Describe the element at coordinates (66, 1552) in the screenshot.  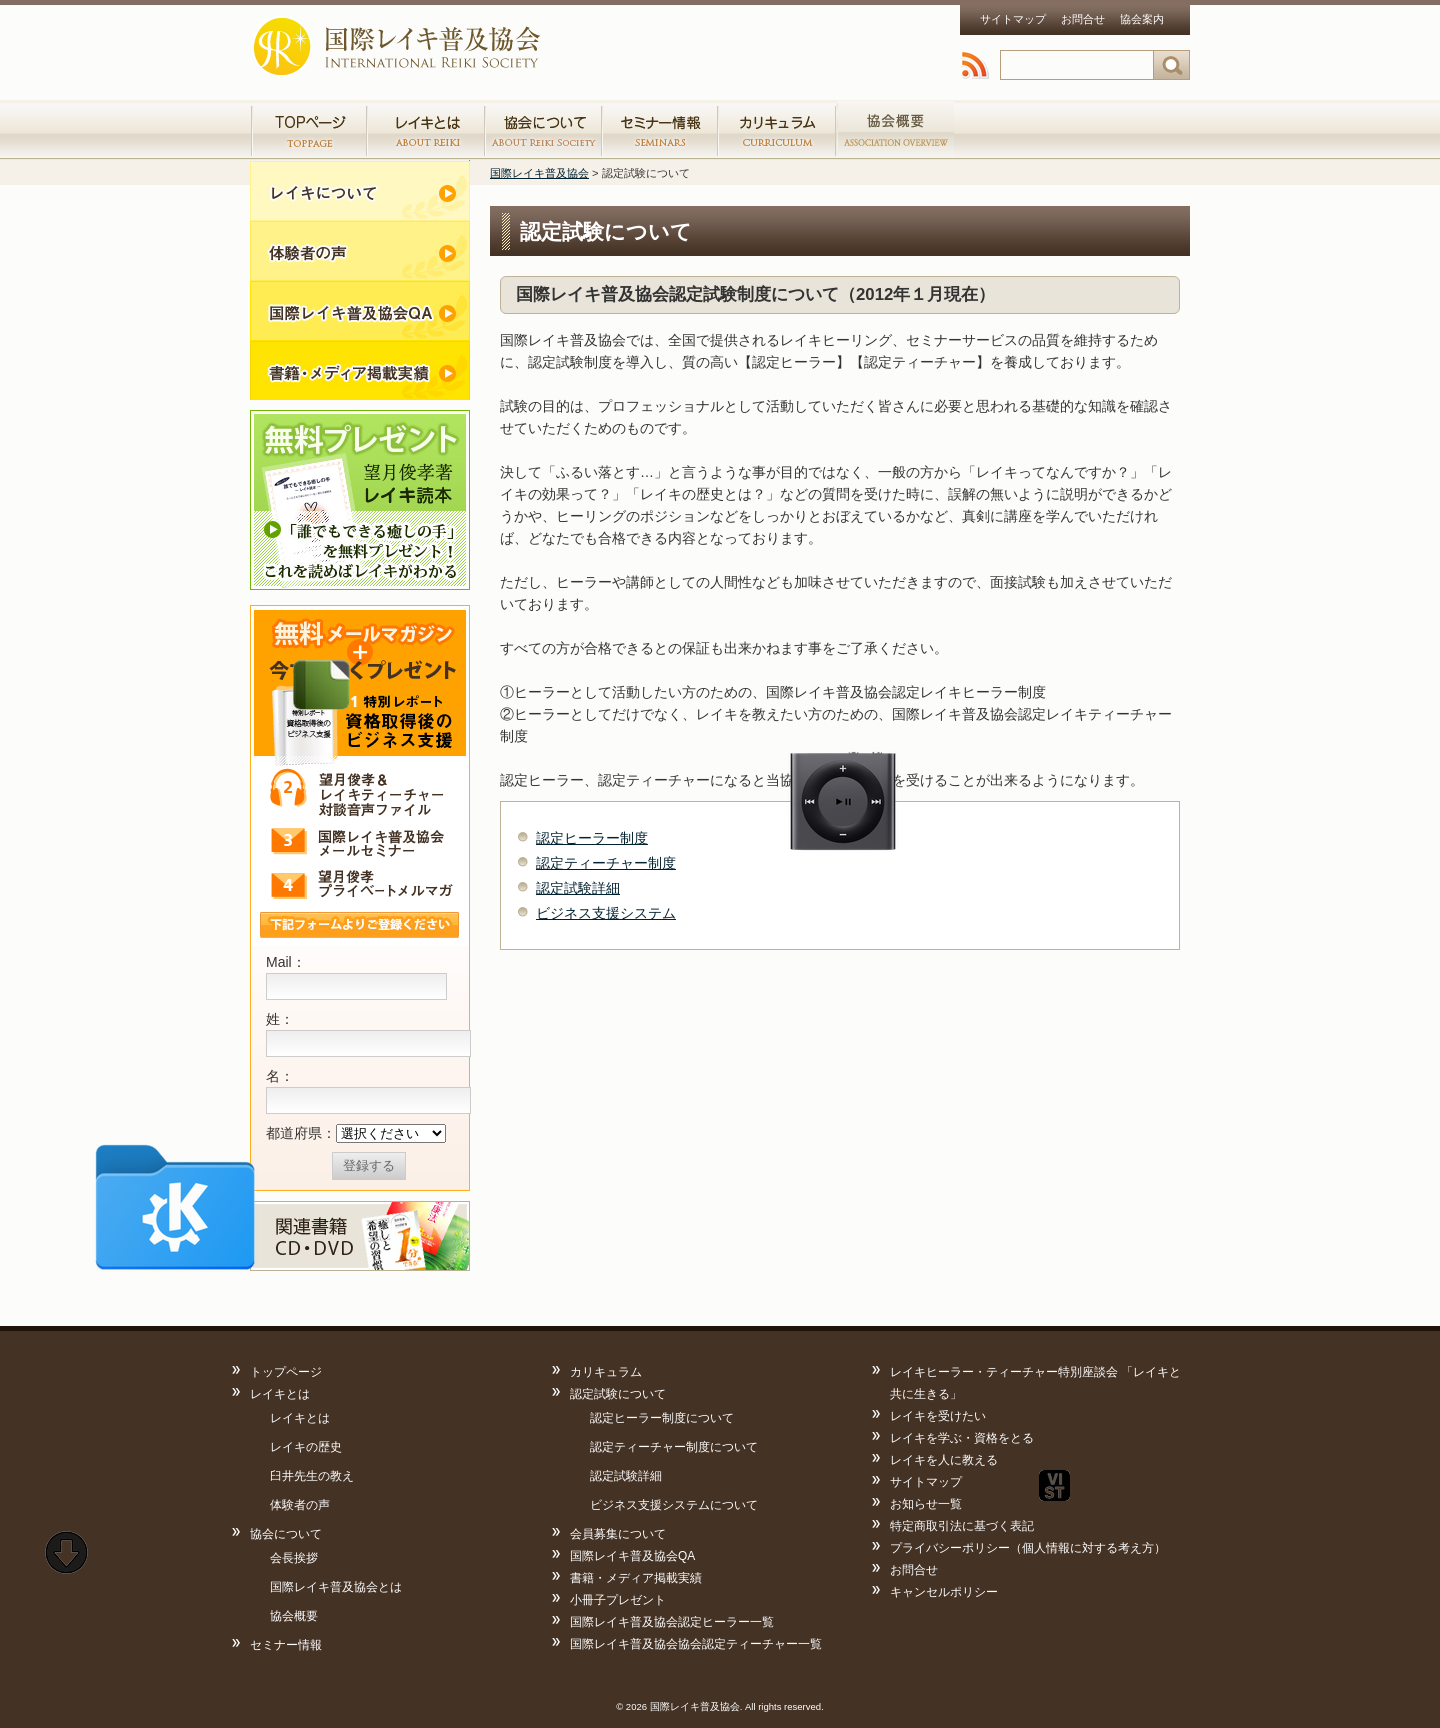
I see `access your downloads folder` at that location.